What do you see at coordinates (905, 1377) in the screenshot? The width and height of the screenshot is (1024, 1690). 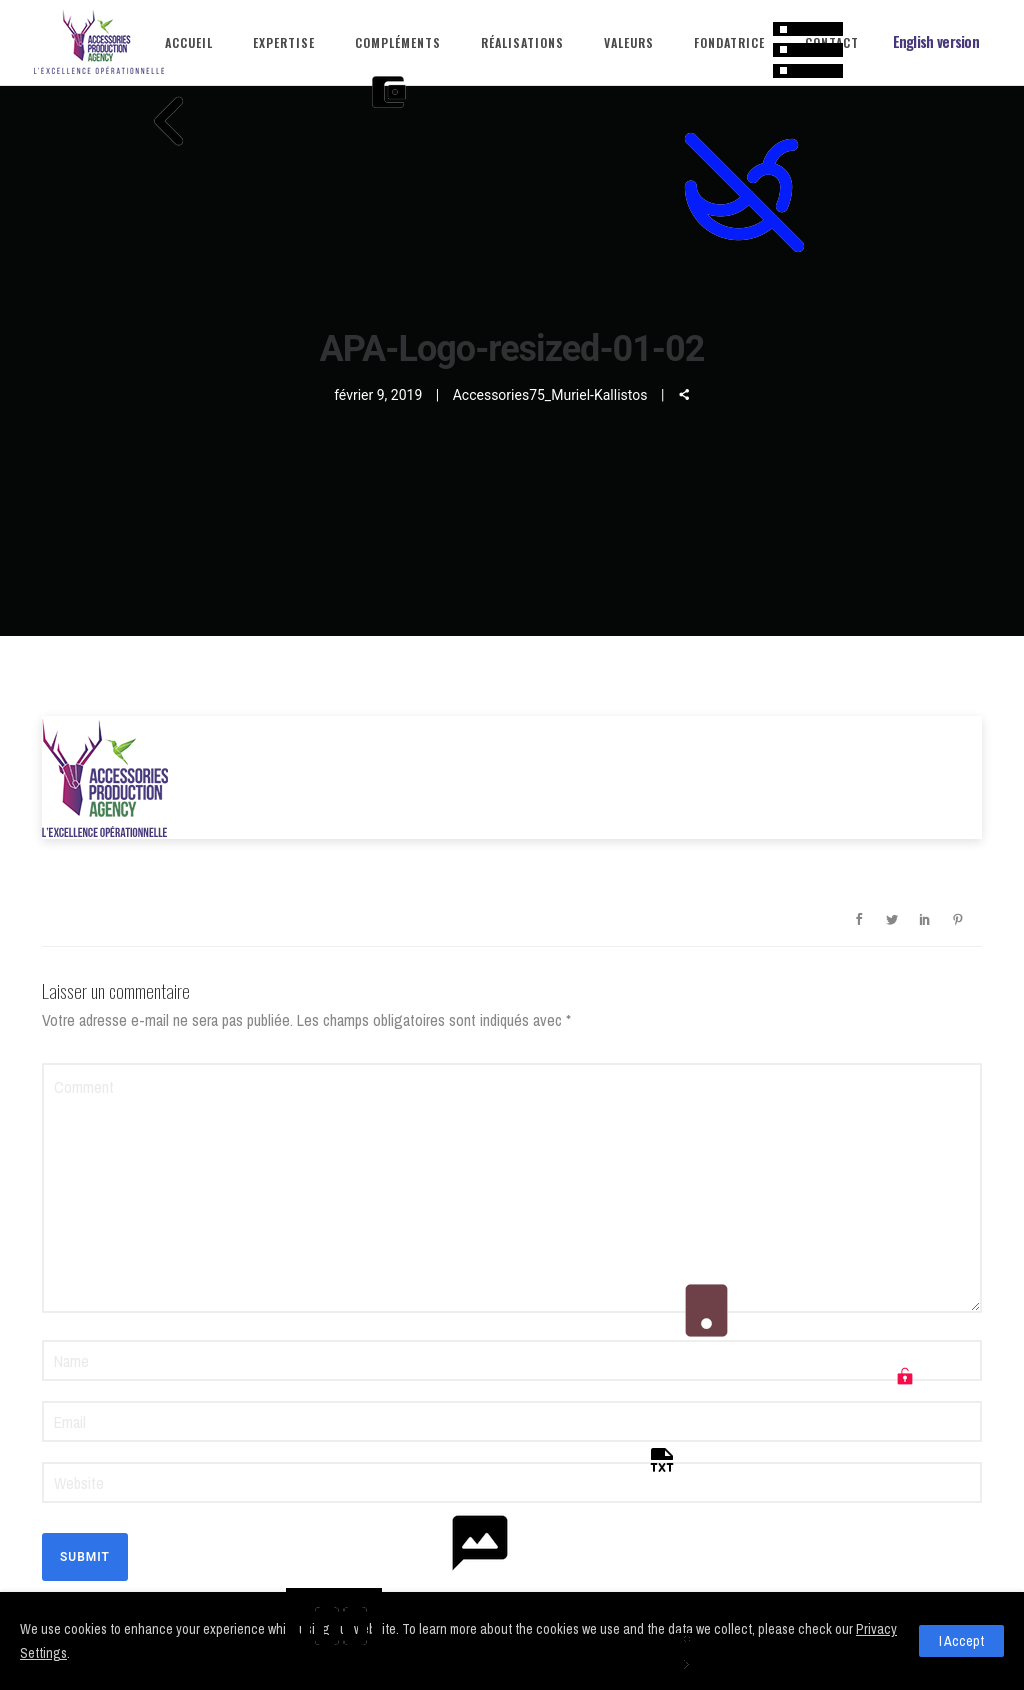 I see `unlocked or unsecured state` at bounding box center [905, 1377].